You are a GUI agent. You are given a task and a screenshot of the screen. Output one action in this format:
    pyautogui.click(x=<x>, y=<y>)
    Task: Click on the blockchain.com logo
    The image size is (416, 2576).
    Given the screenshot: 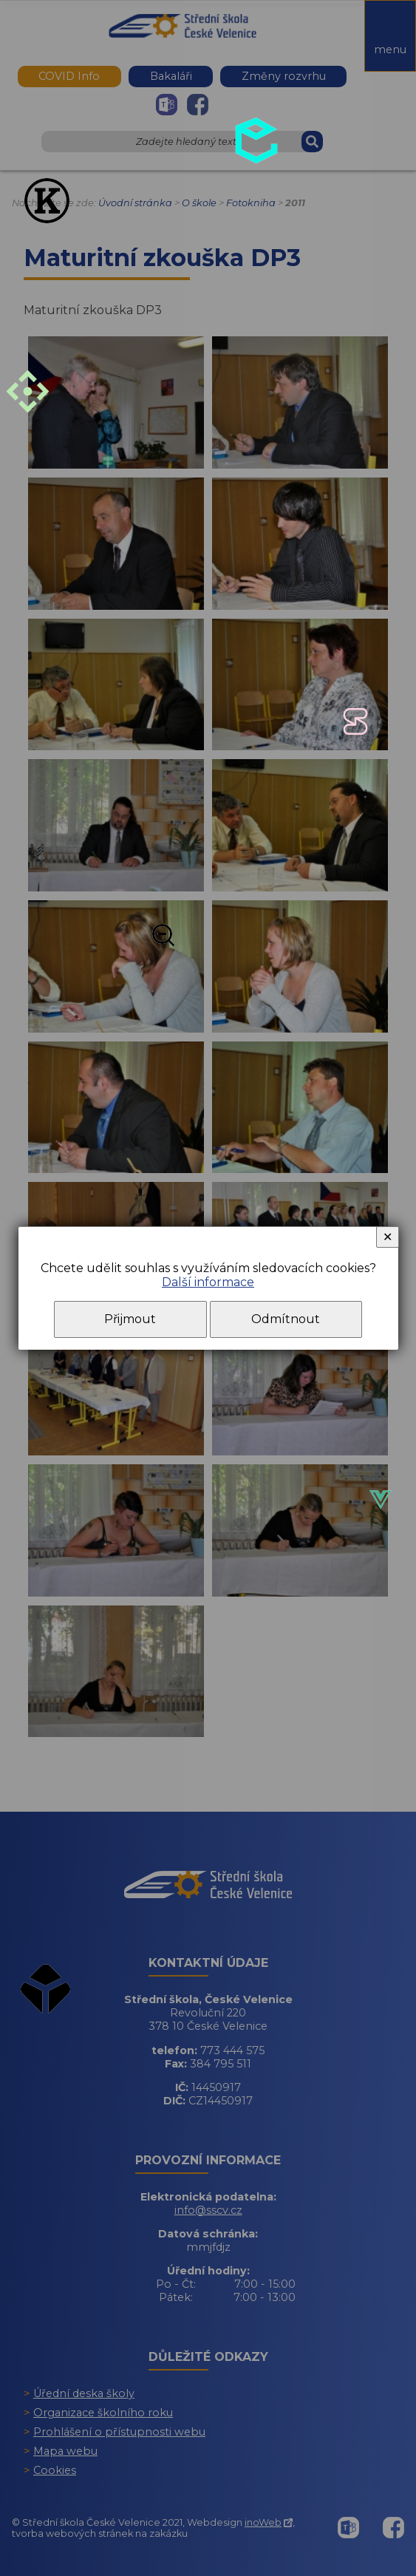 What is the action you would take?
    pyautogui.click(x=45, y=1988)
    